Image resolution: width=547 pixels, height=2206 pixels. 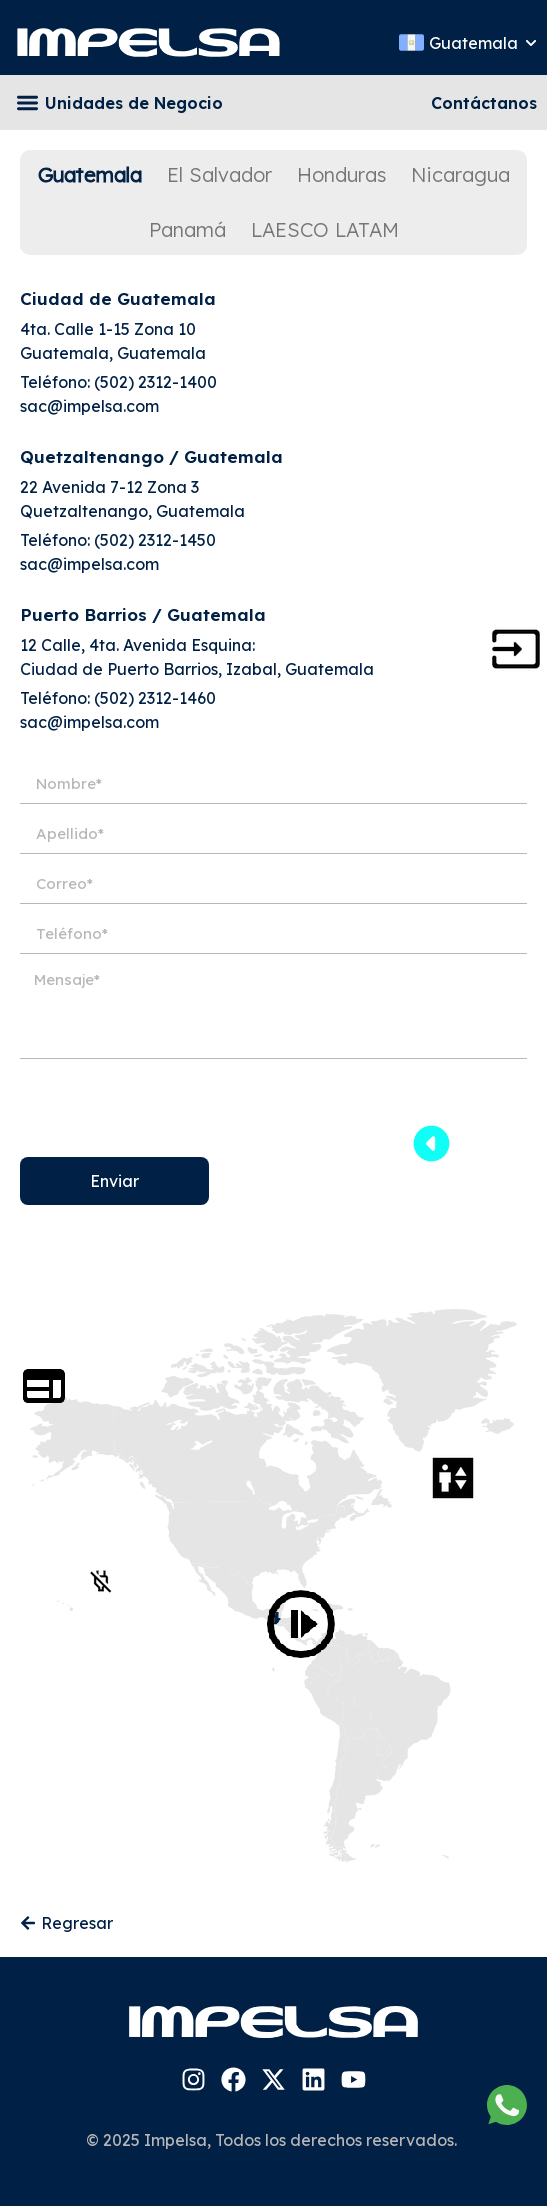 I want to click on input or import data into the current view, so click(x=516, y=649).